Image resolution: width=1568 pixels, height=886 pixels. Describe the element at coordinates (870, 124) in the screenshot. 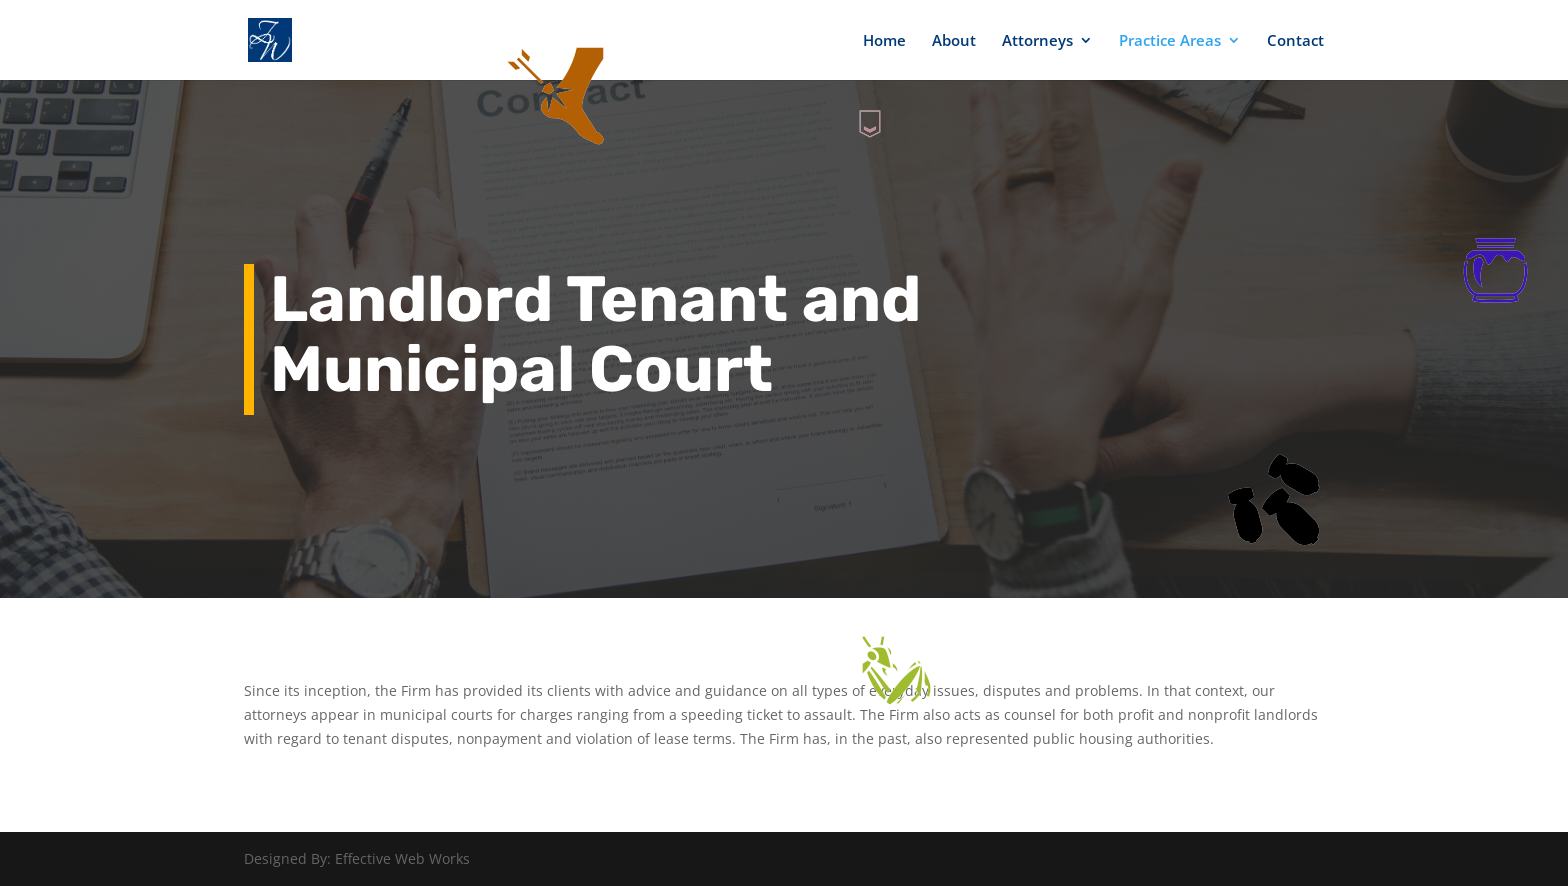

I see `indicates rank 1 or lowest tier status` at that location.